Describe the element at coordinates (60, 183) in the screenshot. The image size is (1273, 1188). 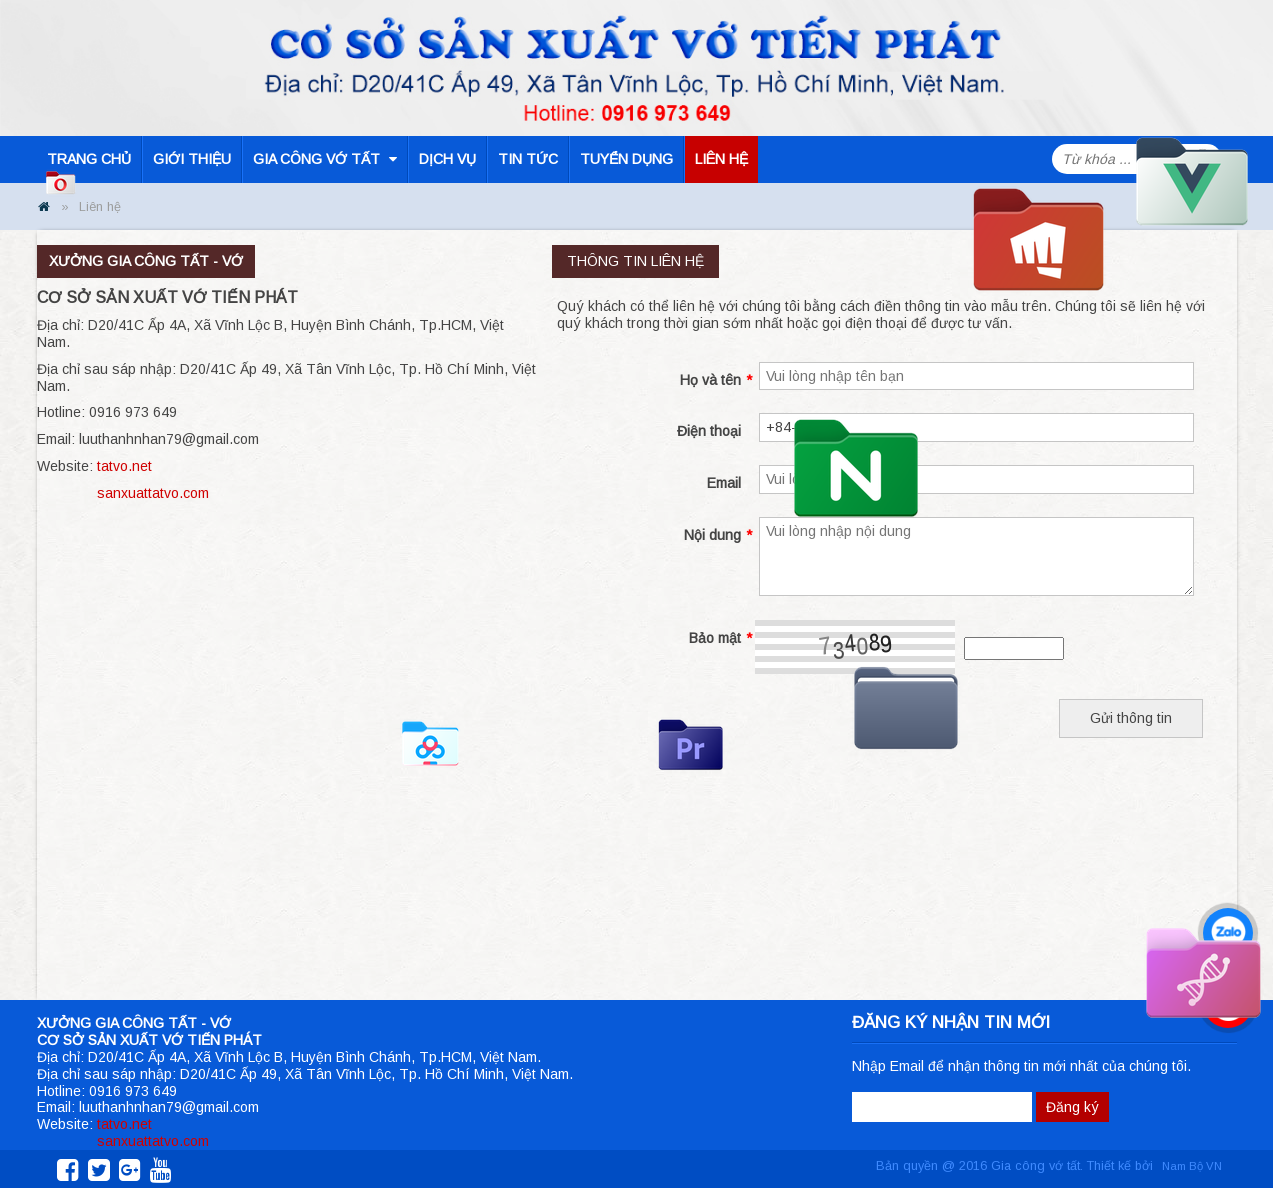
I see `open folder containing Opera browser files` at that location.